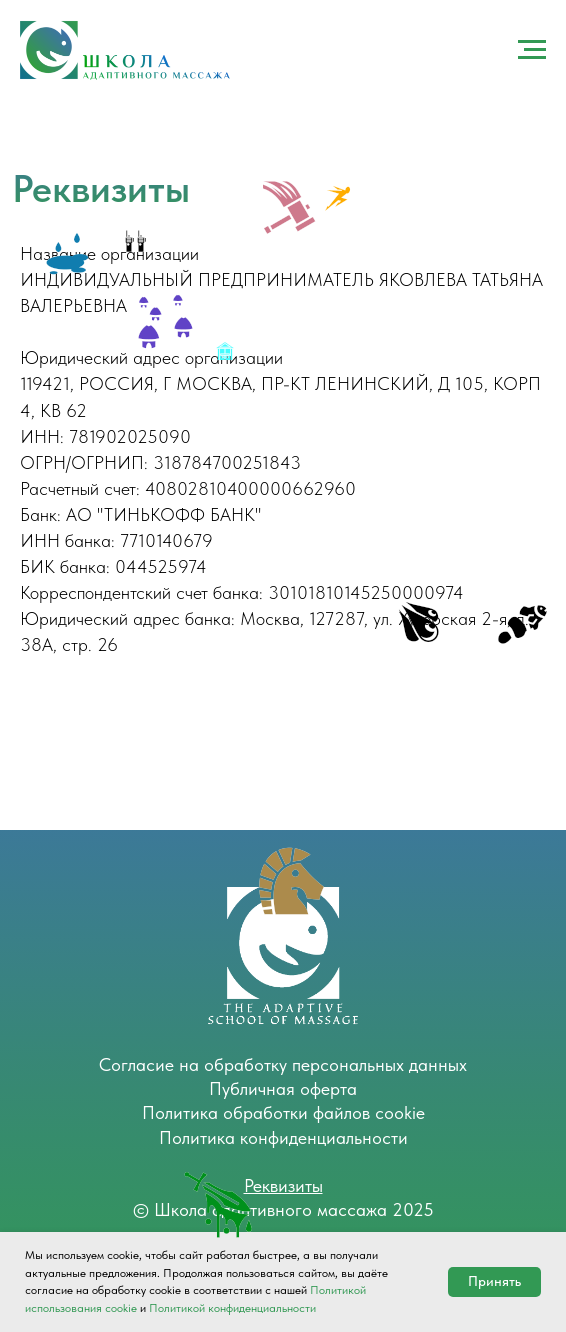  What do you see at coordinates (225, 351) in the screenshot?
I see `access temple or shrine location` at bounding box center [225, 351].